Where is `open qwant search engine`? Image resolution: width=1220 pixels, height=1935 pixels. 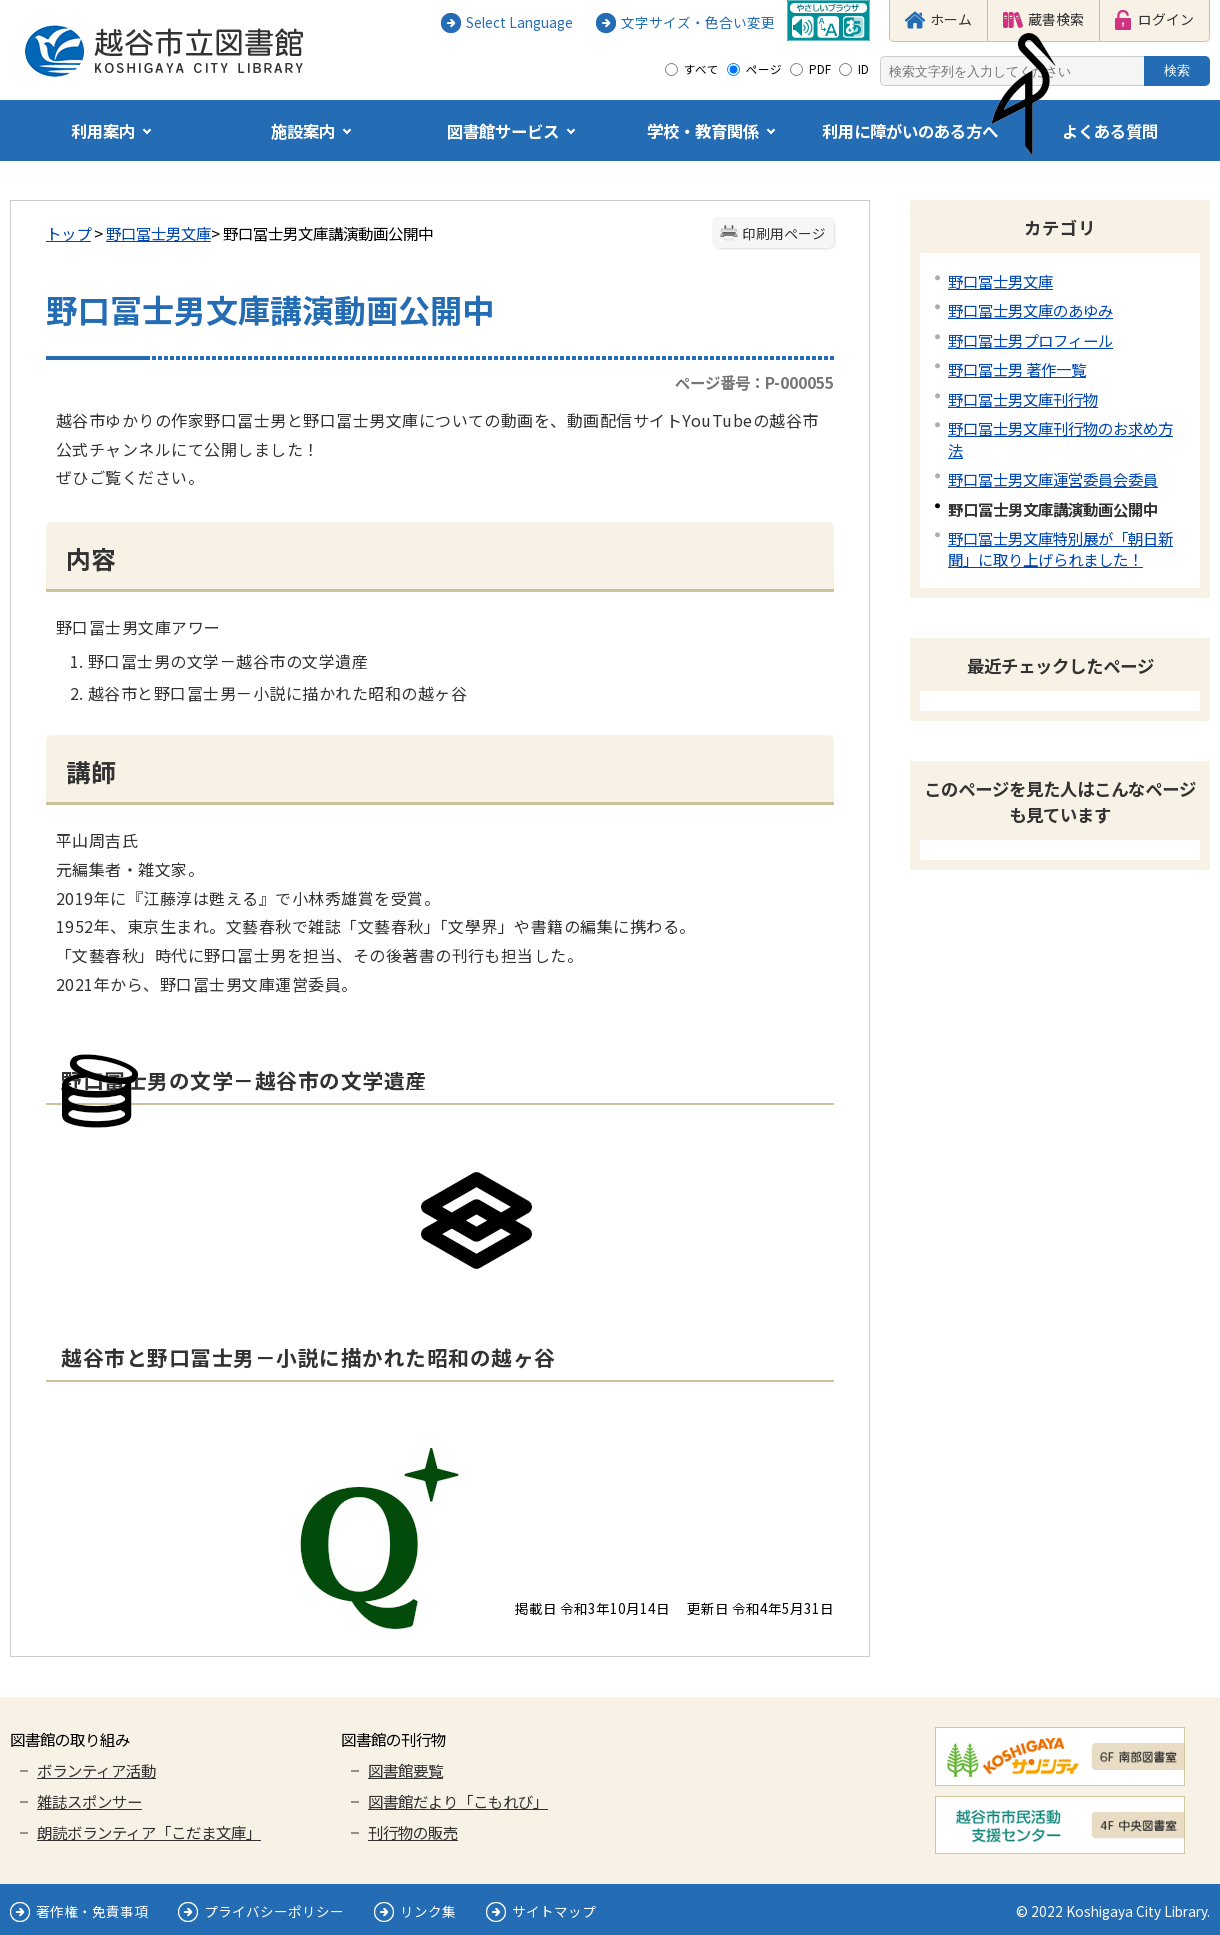
open qwant search engine is located at coordinates (379, 1538).